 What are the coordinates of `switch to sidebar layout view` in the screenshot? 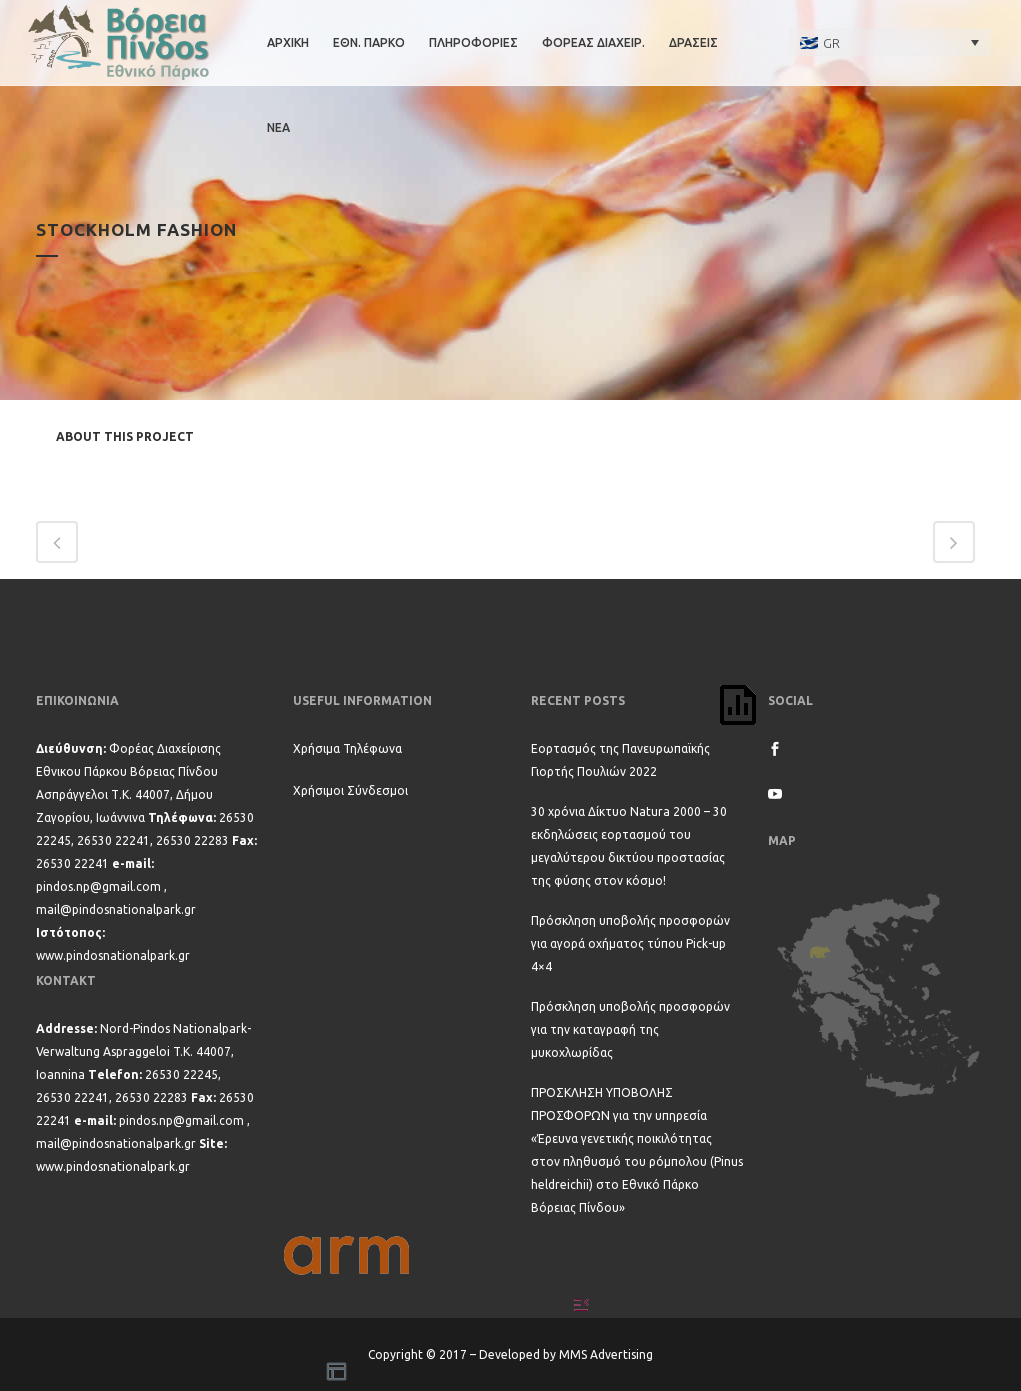 It's located at (336, 1371).